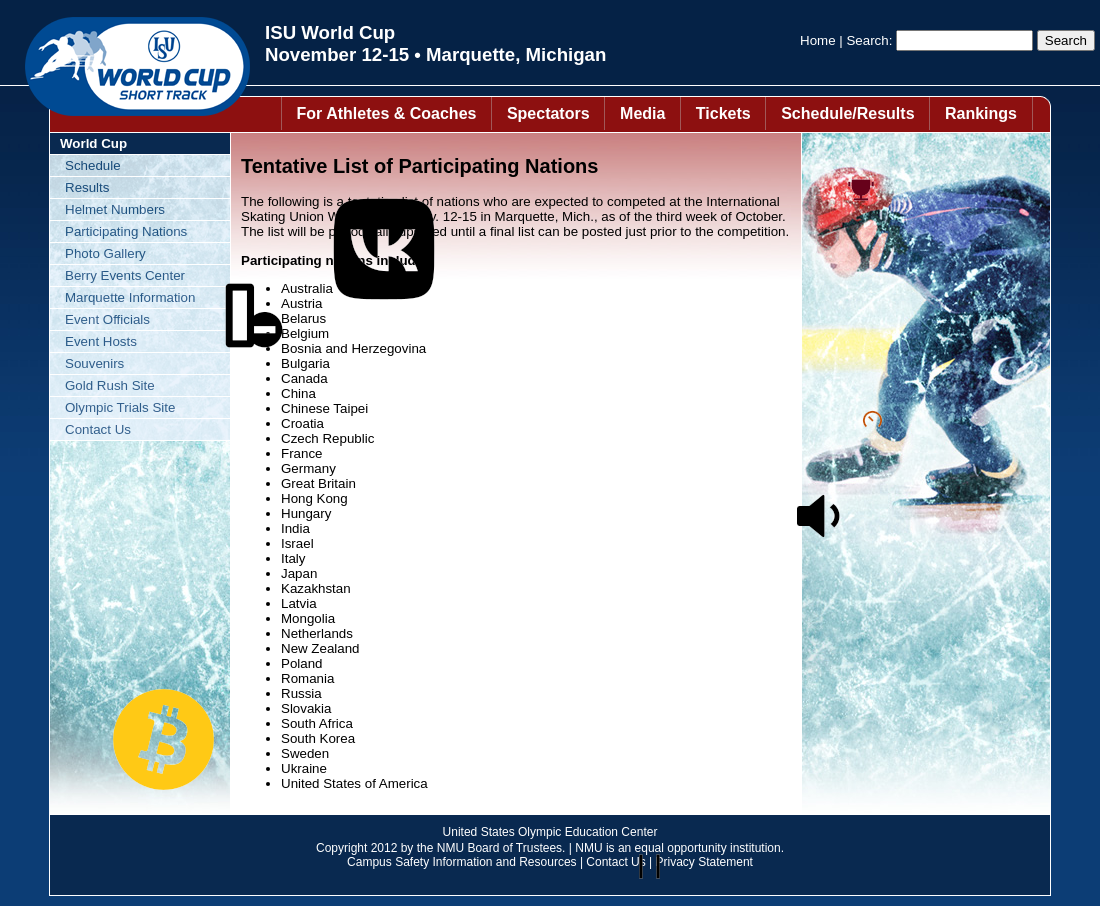  Describe the element at coordinates (649, 866) in the screenshot. I see `pause media playback` at that location.